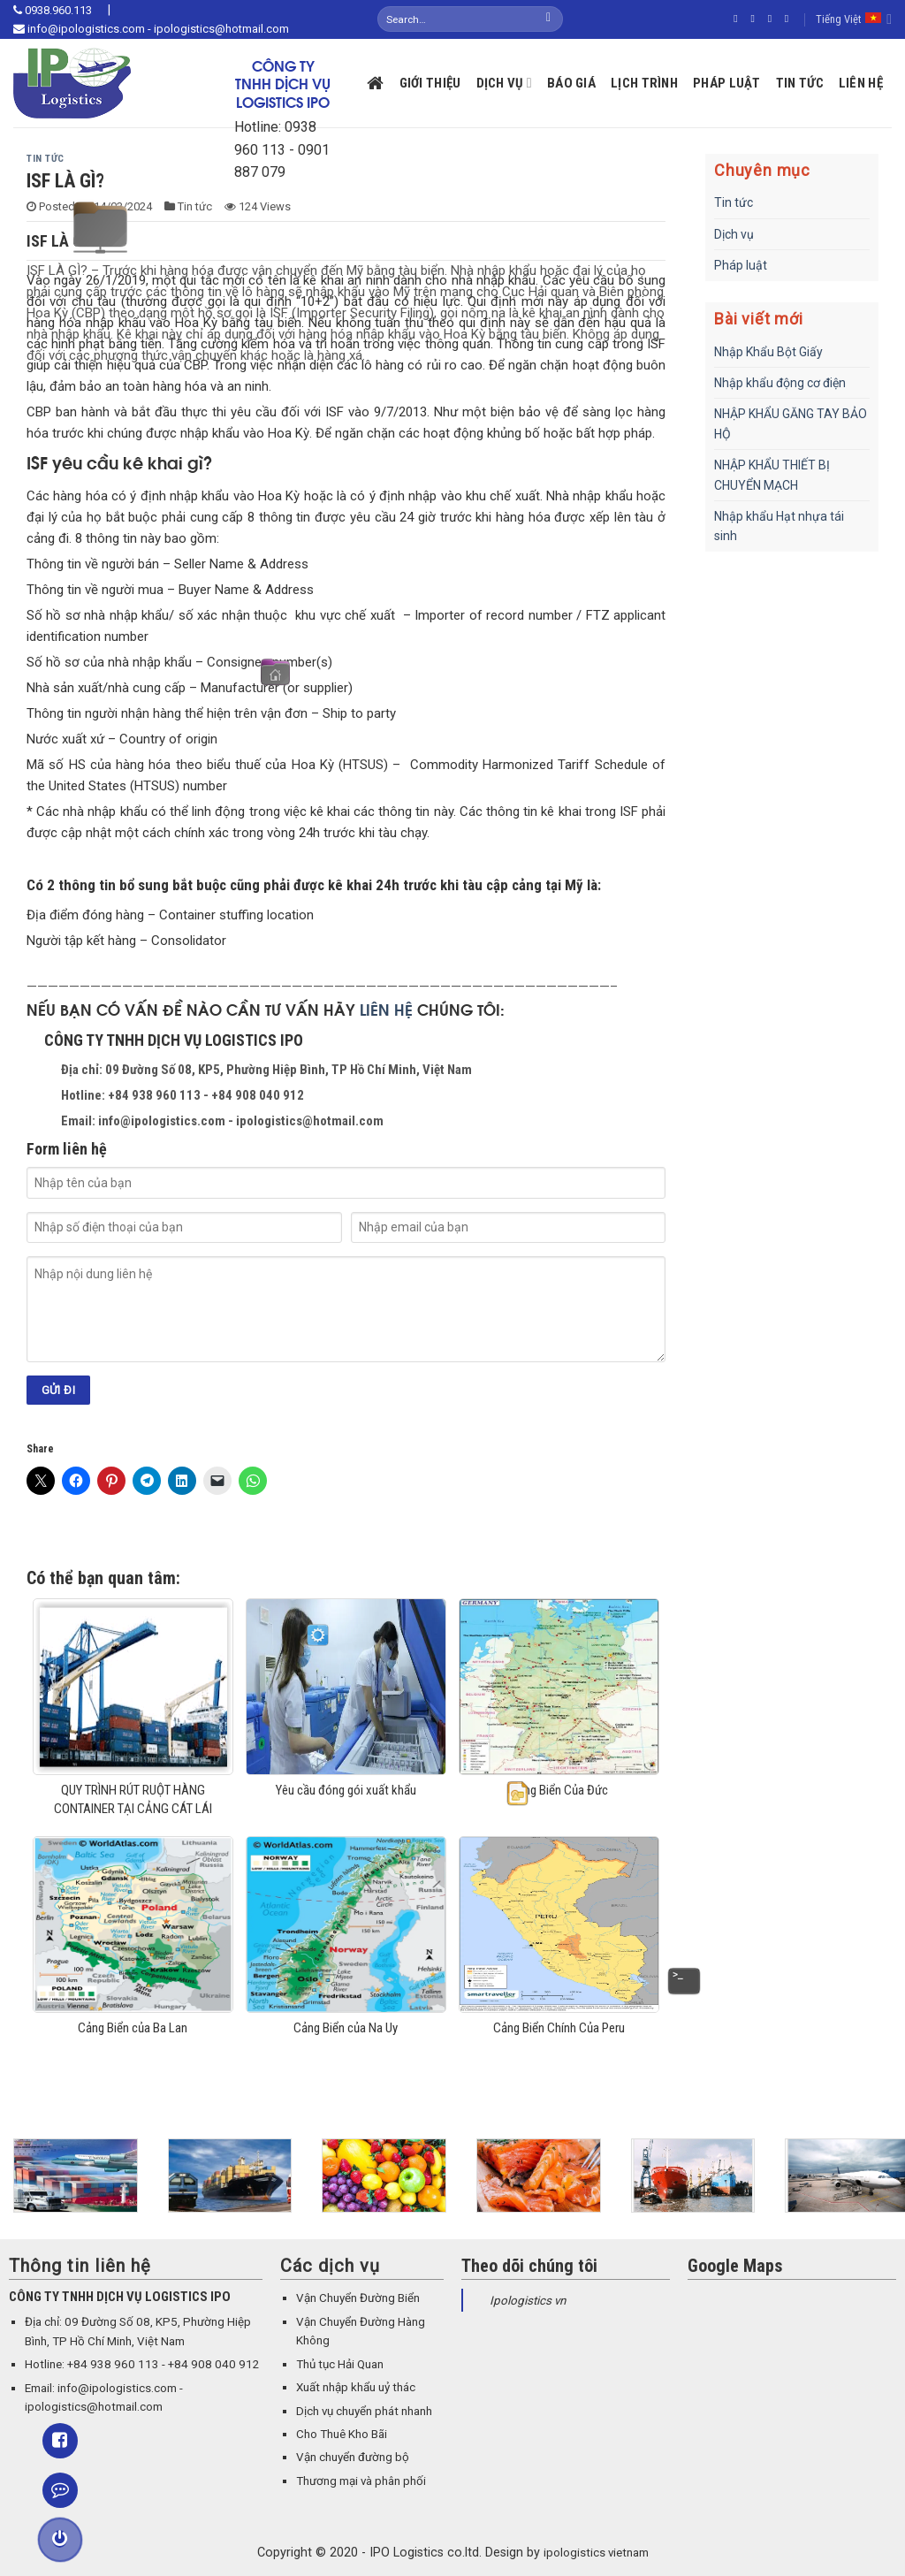 This screenshot has height=2576, width=905. What do you see at coordinates (684, 1981) in the screenshot?
I see `open the terminal application` at bounding box center [684, 1981].